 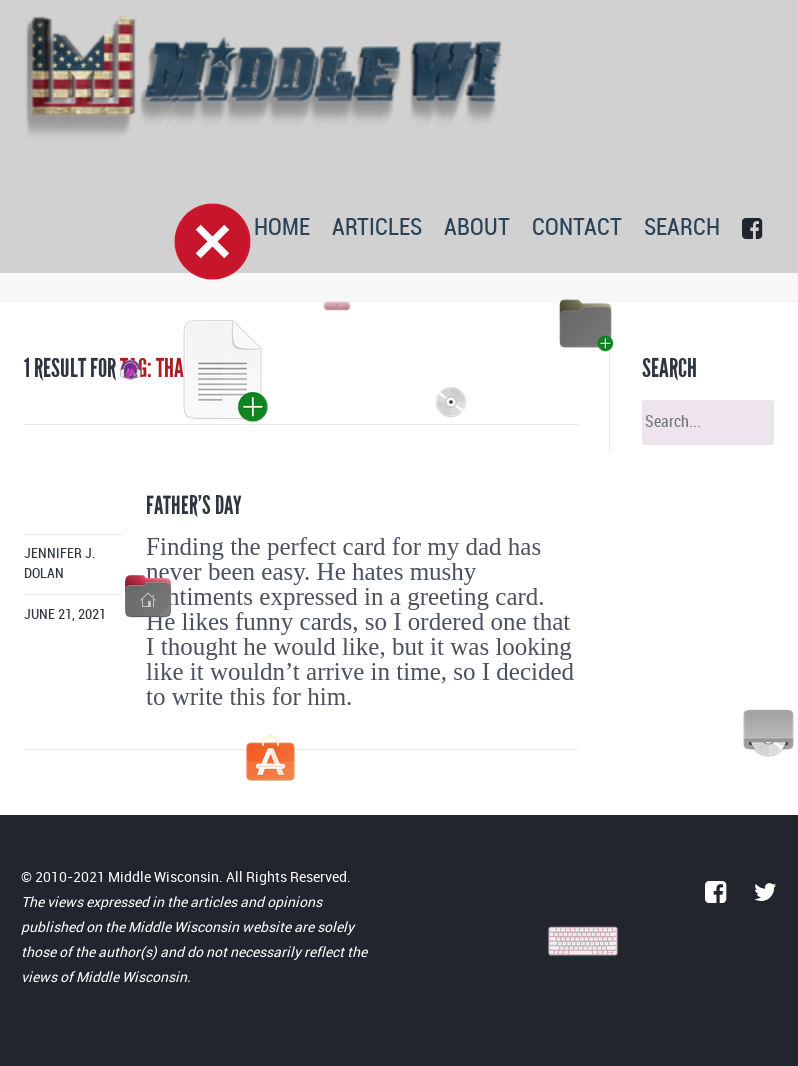 I want to click on connect to a bluetooth speaker, so click(x=337, y=306).